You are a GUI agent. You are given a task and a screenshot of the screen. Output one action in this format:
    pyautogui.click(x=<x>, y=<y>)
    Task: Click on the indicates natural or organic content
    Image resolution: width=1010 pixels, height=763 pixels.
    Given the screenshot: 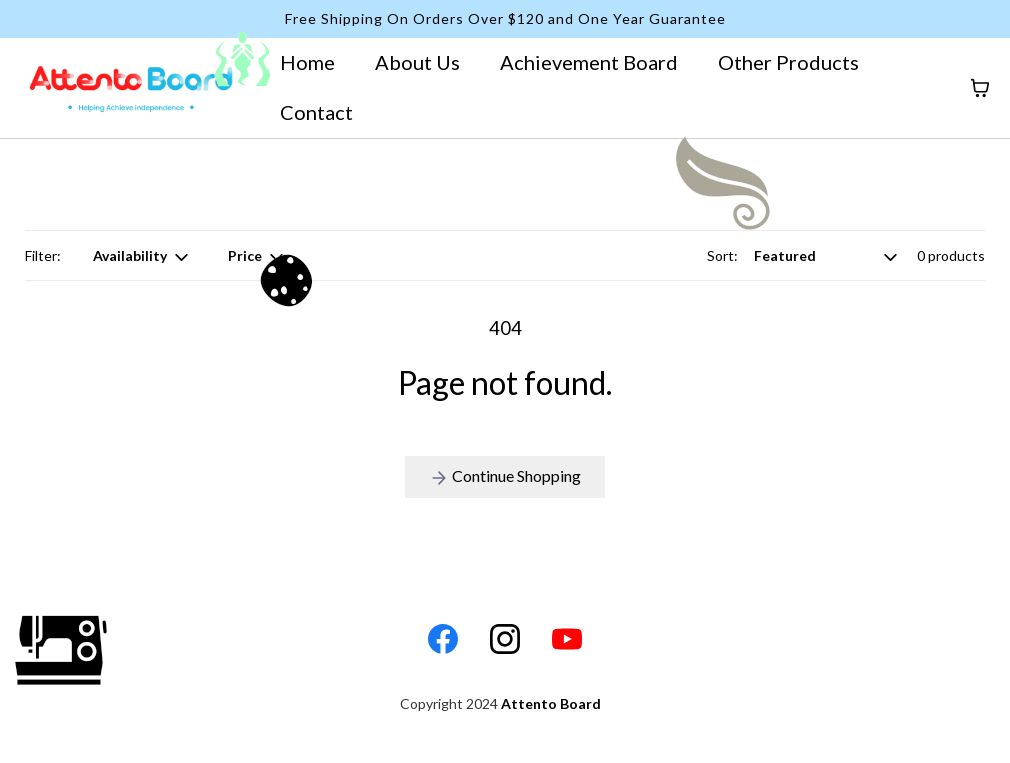 What is the action you would take?
    pyautogui.click(x=723, y=183)
    